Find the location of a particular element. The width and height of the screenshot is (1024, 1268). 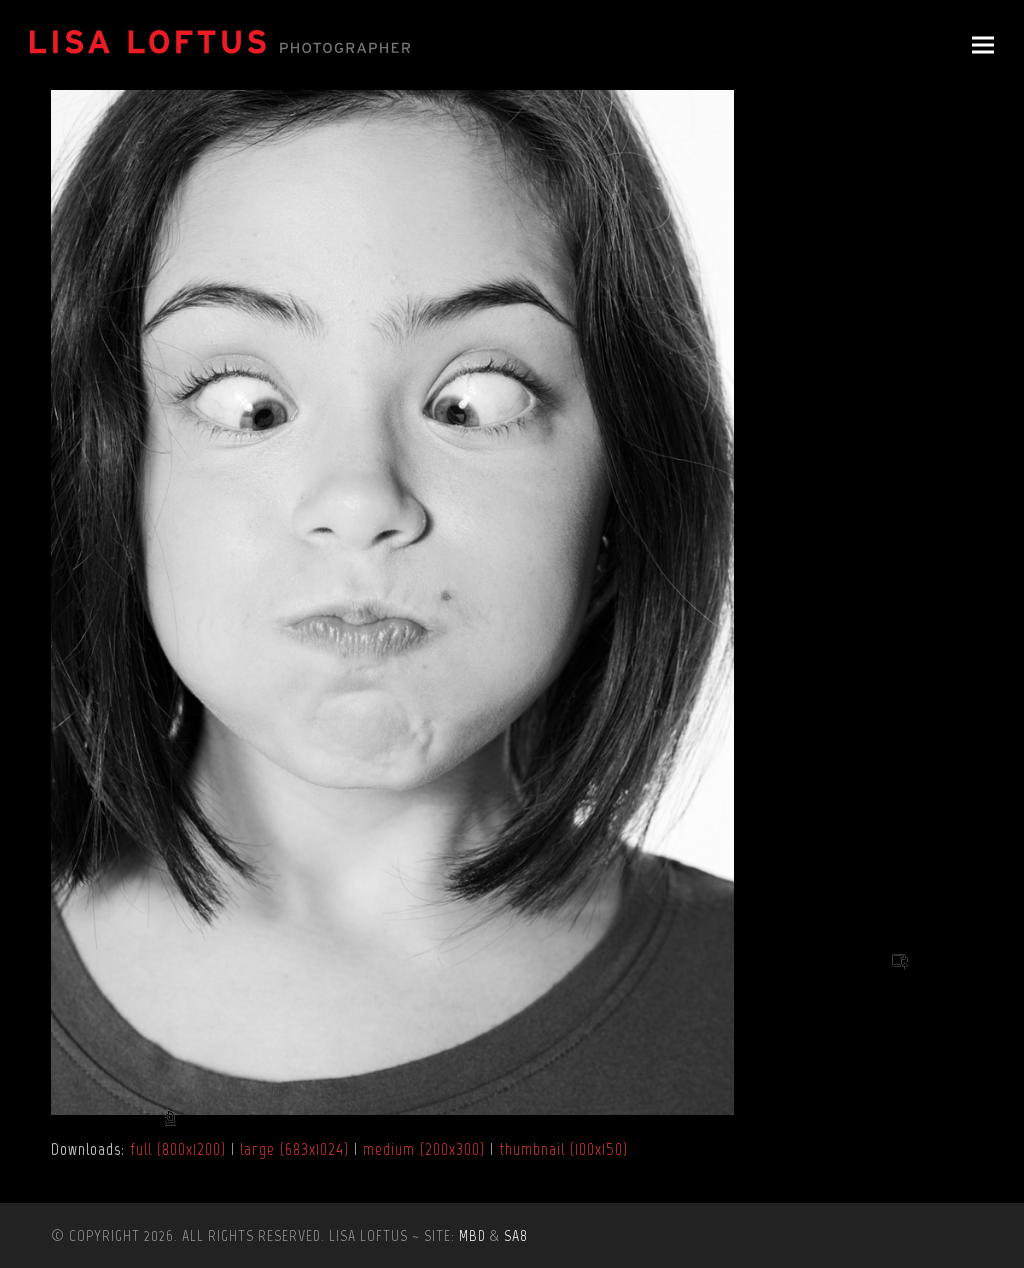

play chess or access chess game is located at coordinates (170, 1118).